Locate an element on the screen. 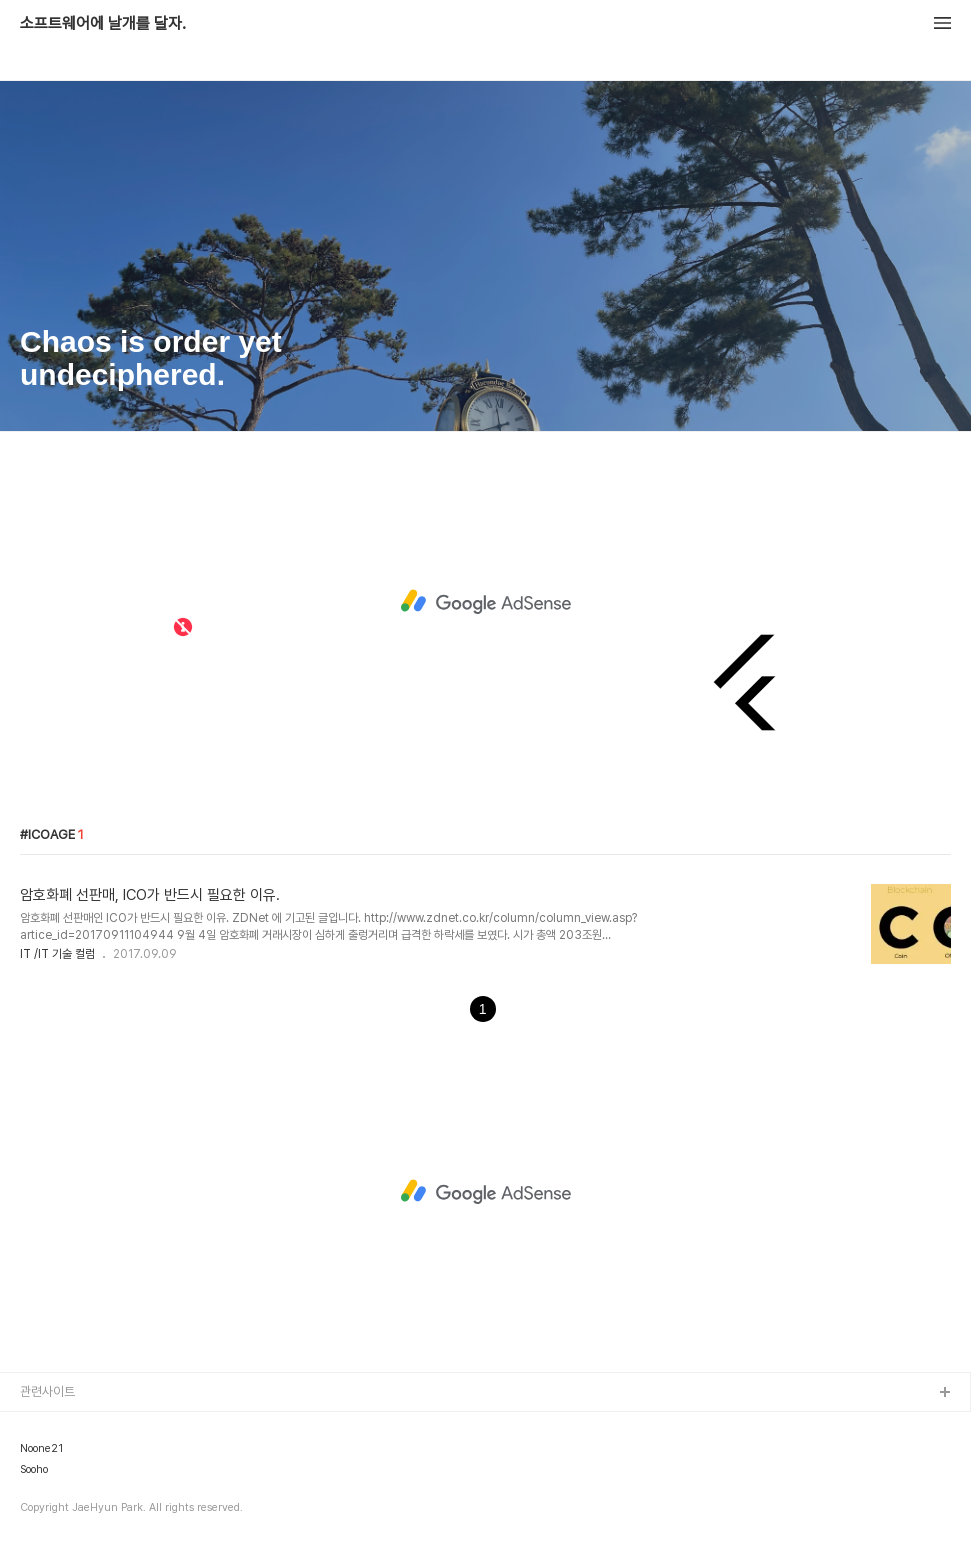 This screenshot has height=1552, width=971. information or help is unavailable is located at coordinates (183, 627).